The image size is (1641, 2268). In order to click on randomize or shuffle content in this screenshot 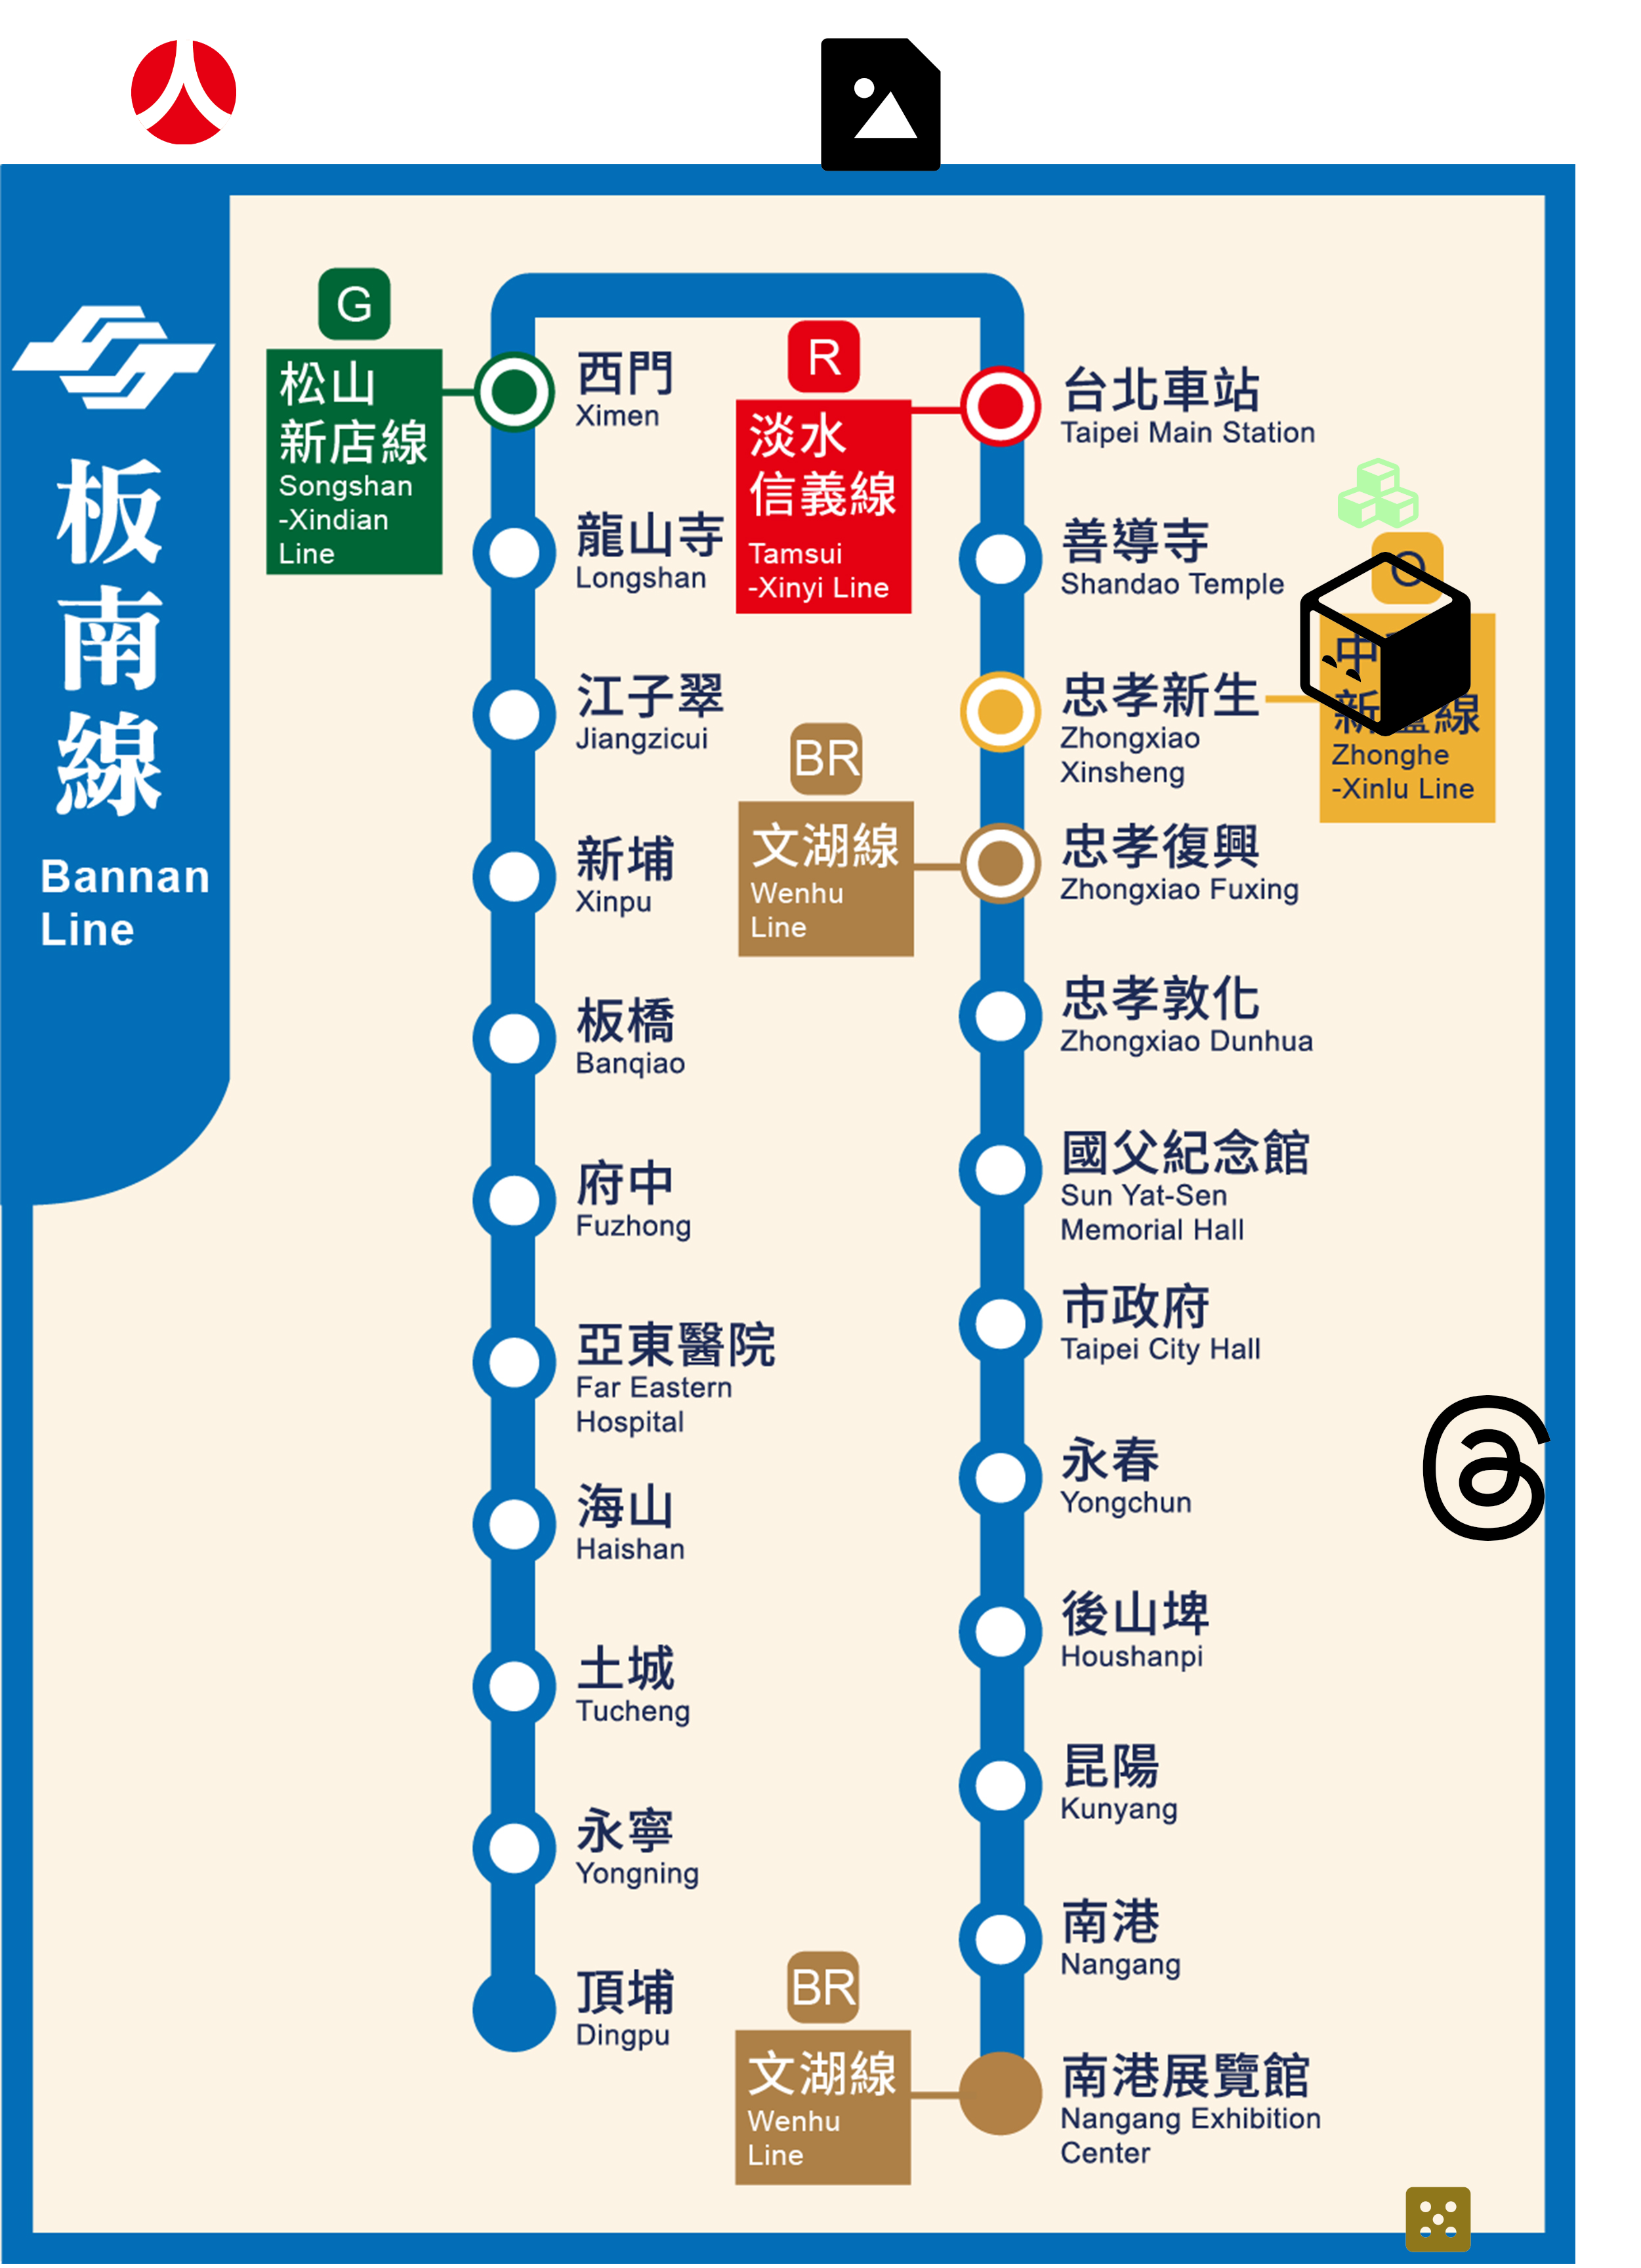, I will do `click(1438, 2219)`.